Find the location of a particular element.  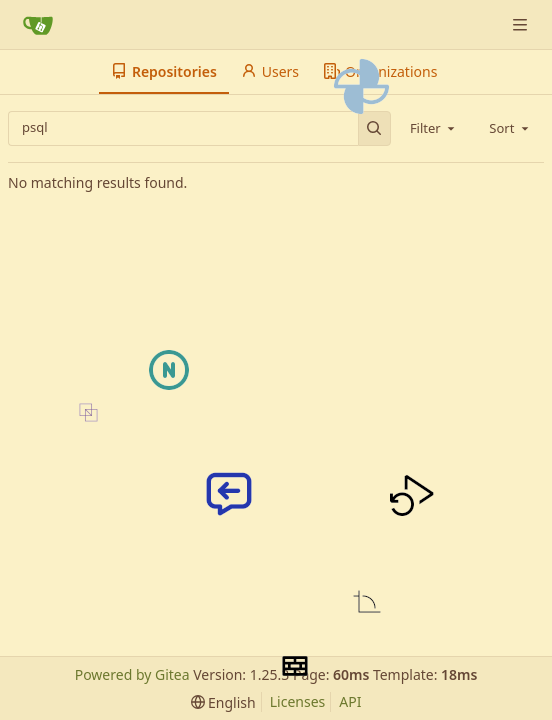

reply to a message is located at coordinates (229, 493).